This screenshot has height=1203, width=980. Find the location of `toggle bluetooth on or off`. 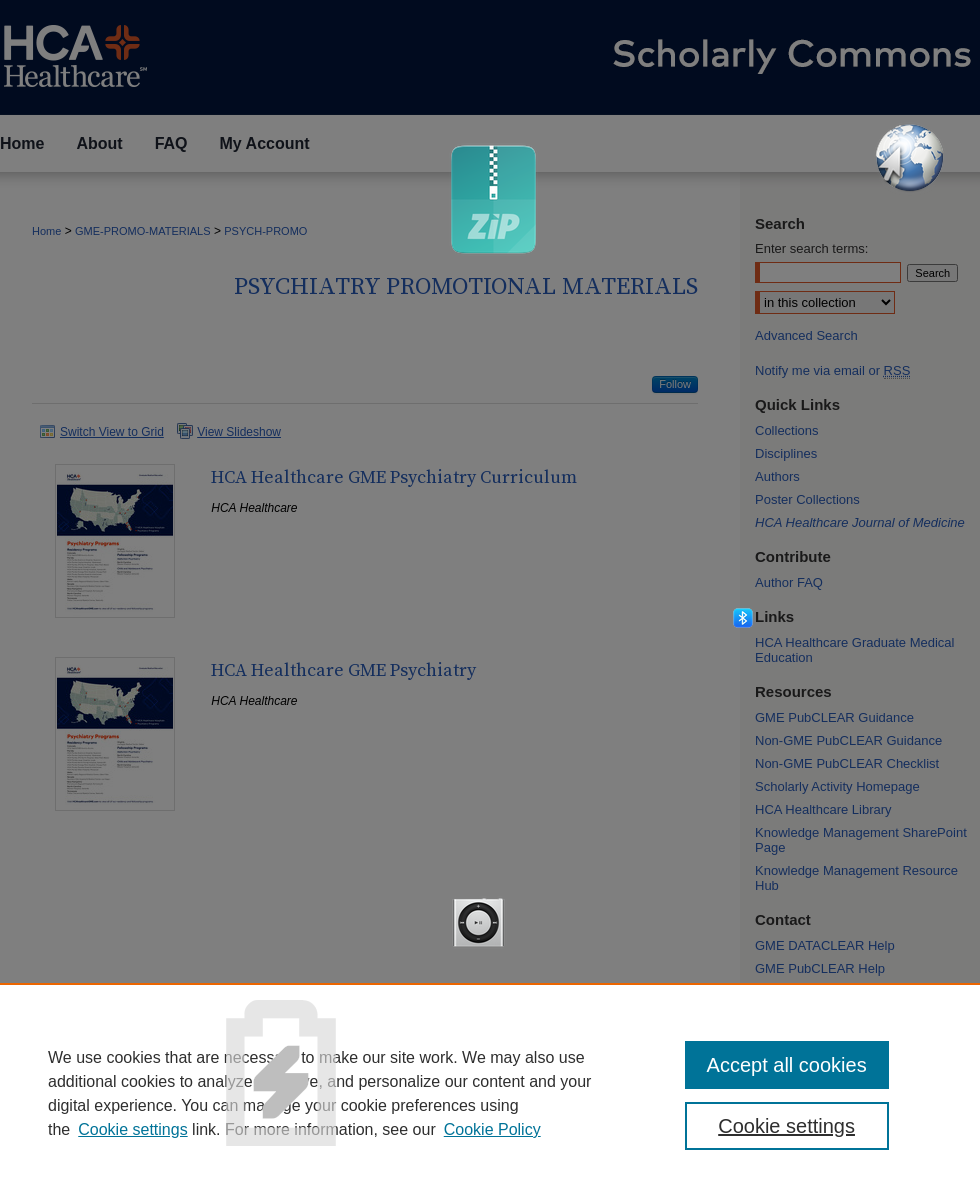

toggle bluetooth on or off is located at coordinates (743, 618).